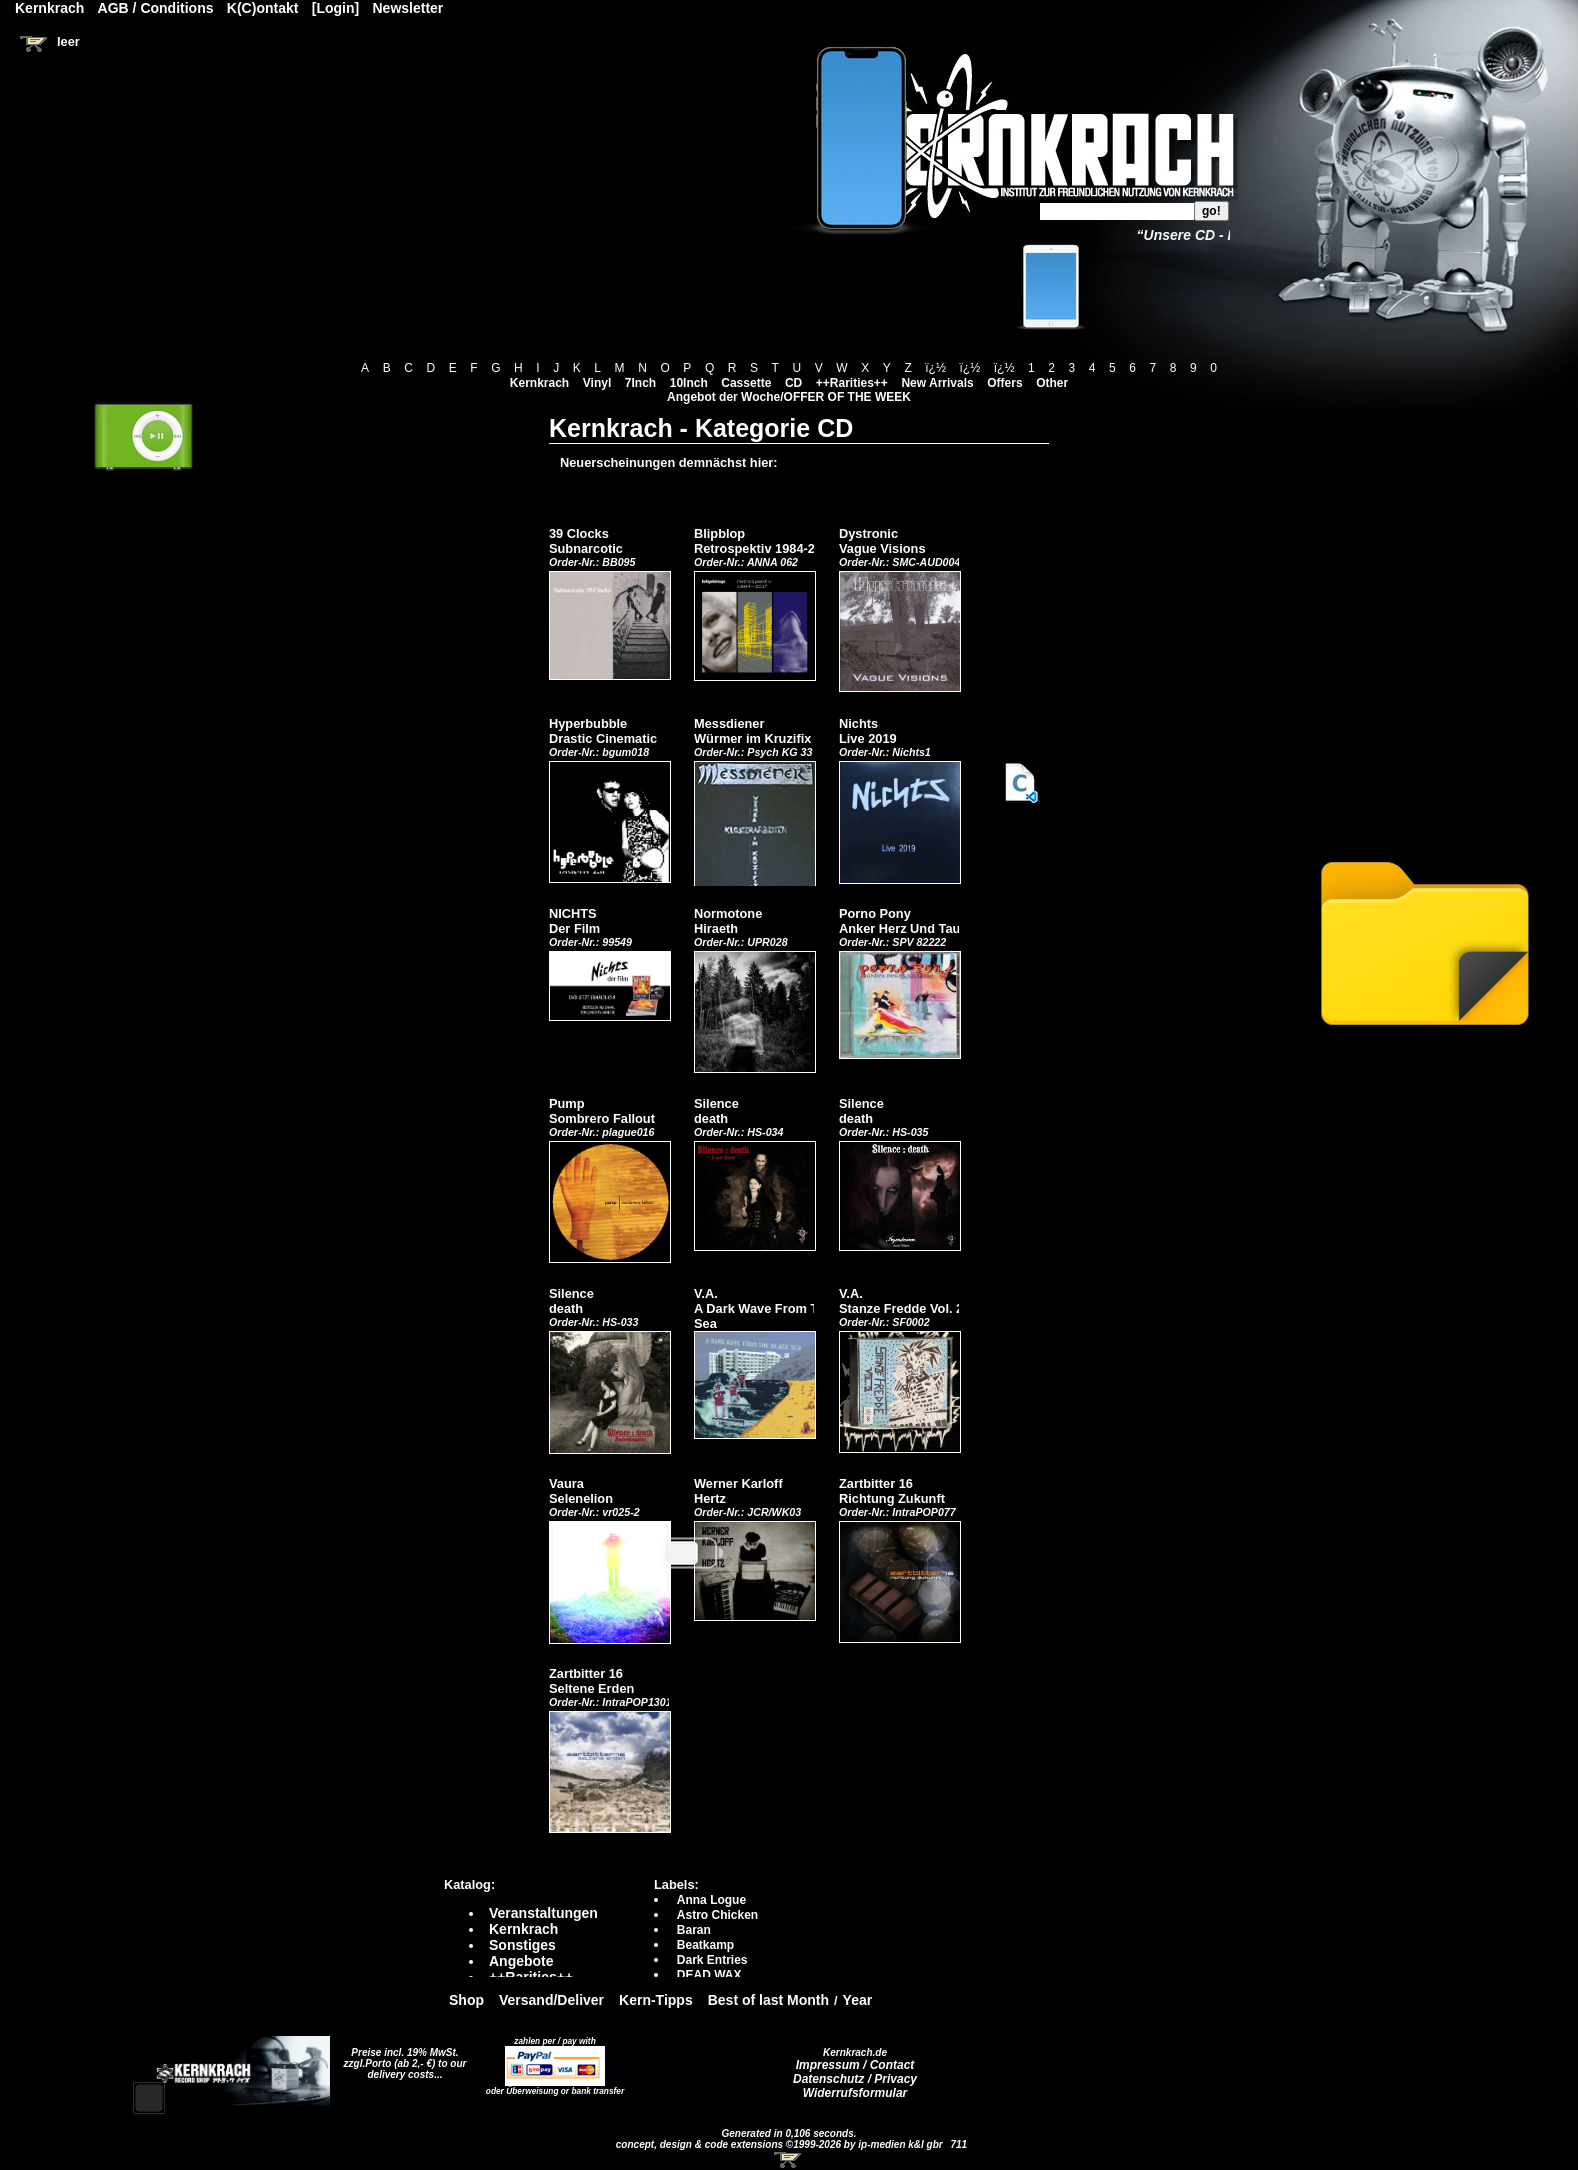  What do you see at coordinates (1424, 949) in the screenshot?
I see `open sticky notes folder` at bounding box center [1424, 949].